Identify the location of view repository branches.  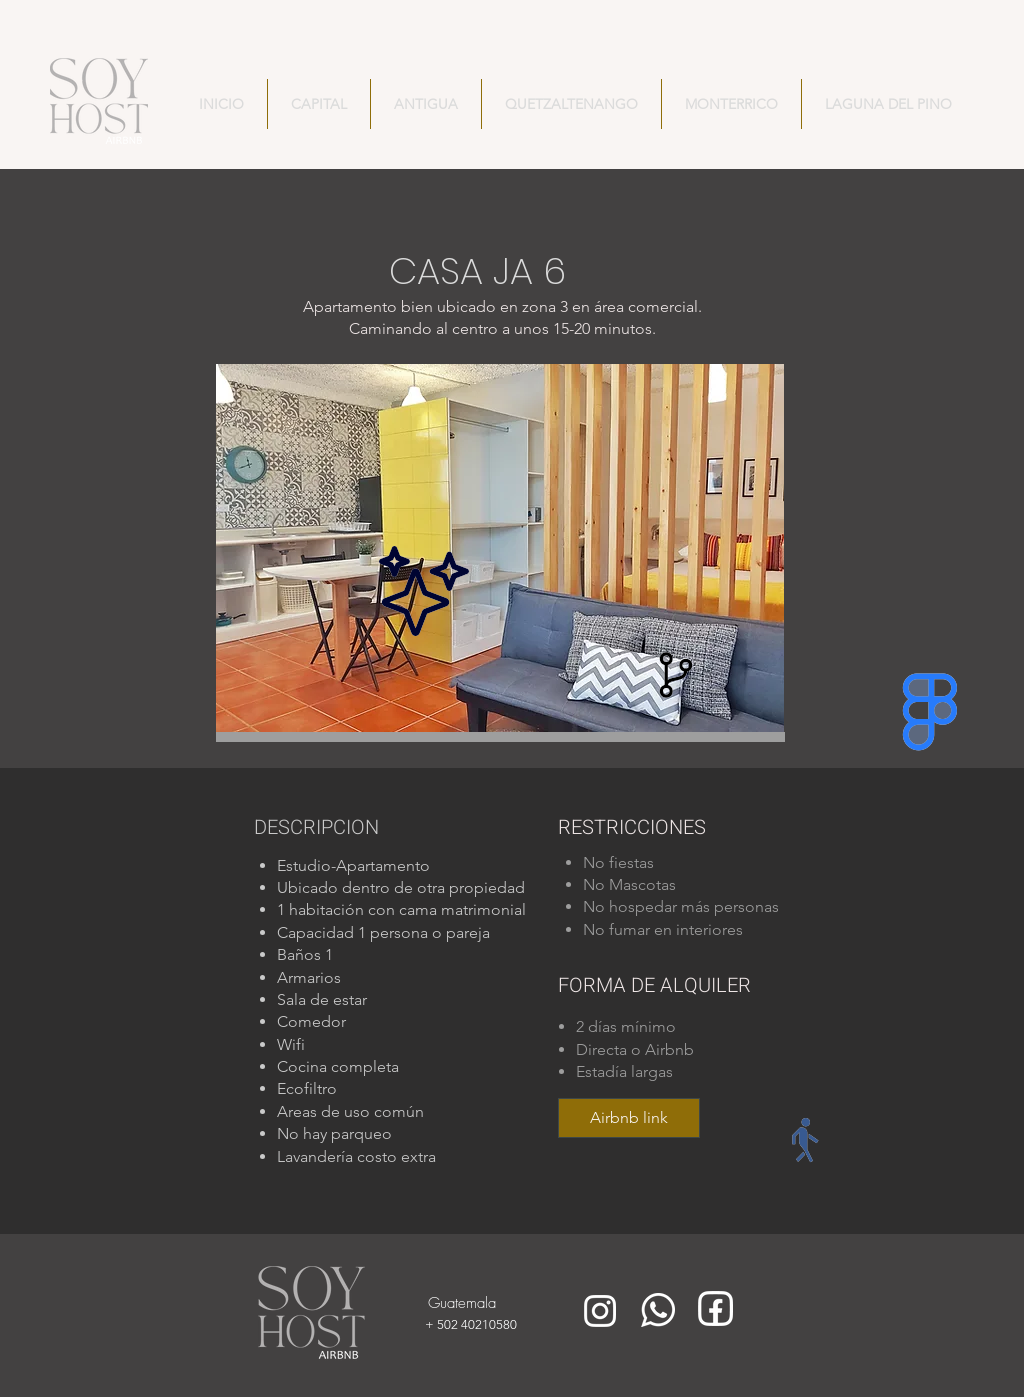
(676, 675).